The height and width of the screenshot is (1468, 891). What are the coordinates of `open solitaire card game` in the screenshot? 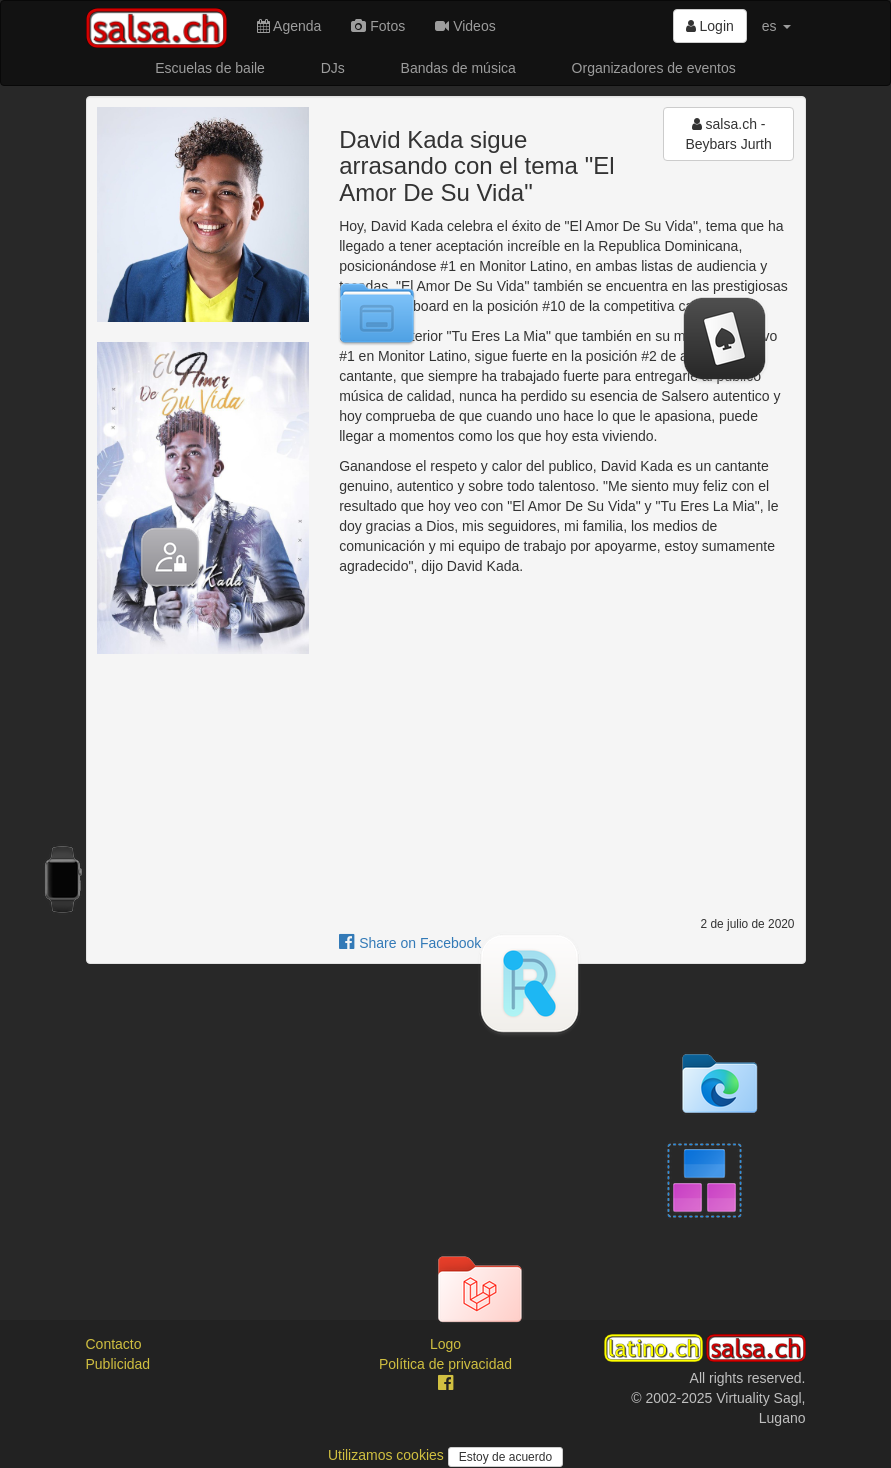 It's located at (724, 338).